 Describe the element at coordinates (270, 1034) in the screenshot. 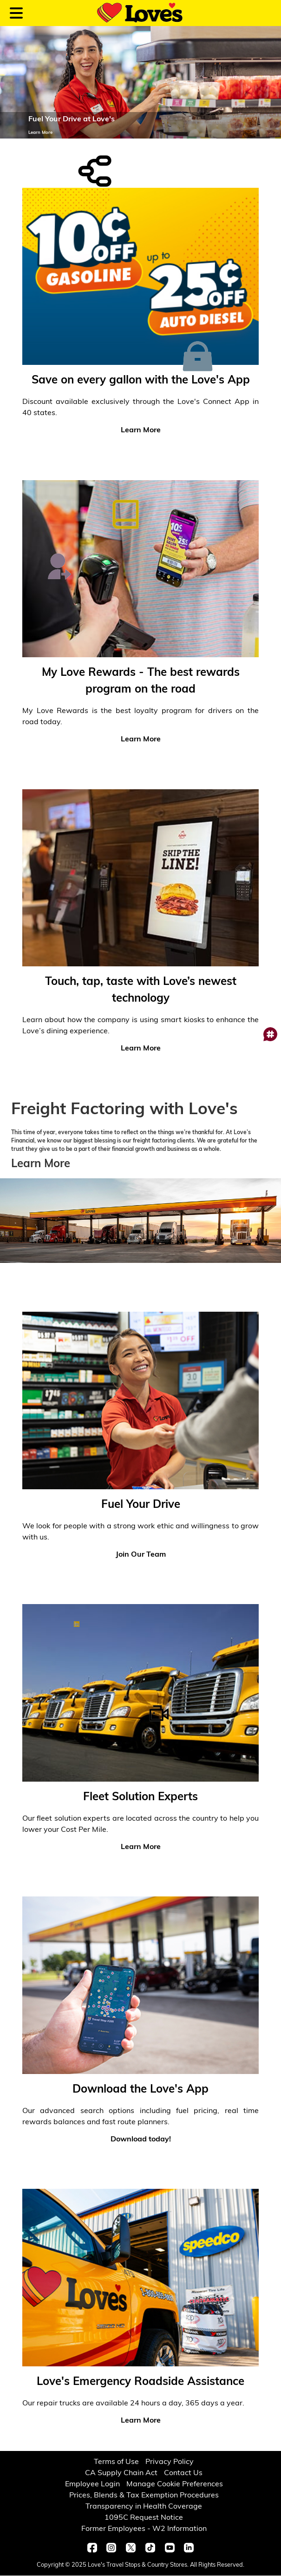

I see `open a chat channel or thread` at that location.